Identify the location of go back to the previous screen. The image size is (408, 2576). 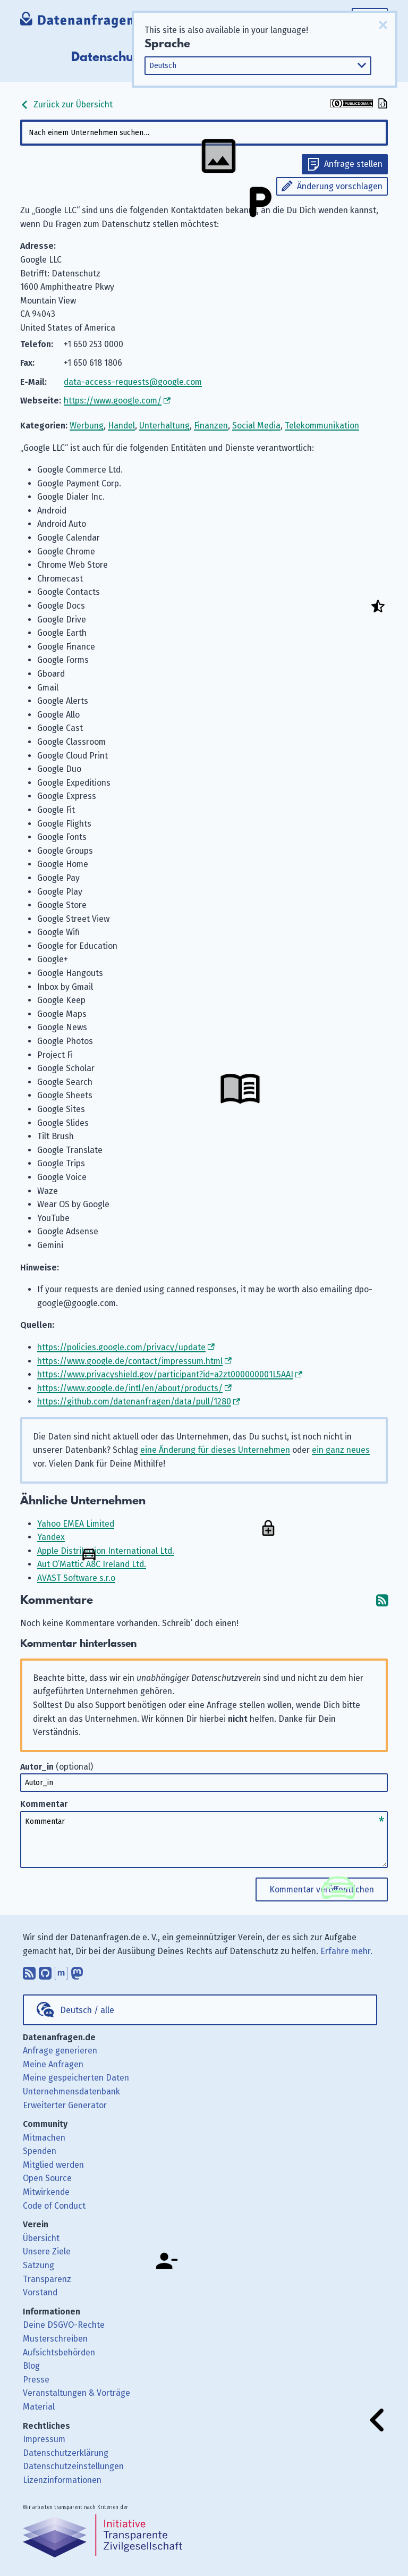
(377, 2420).